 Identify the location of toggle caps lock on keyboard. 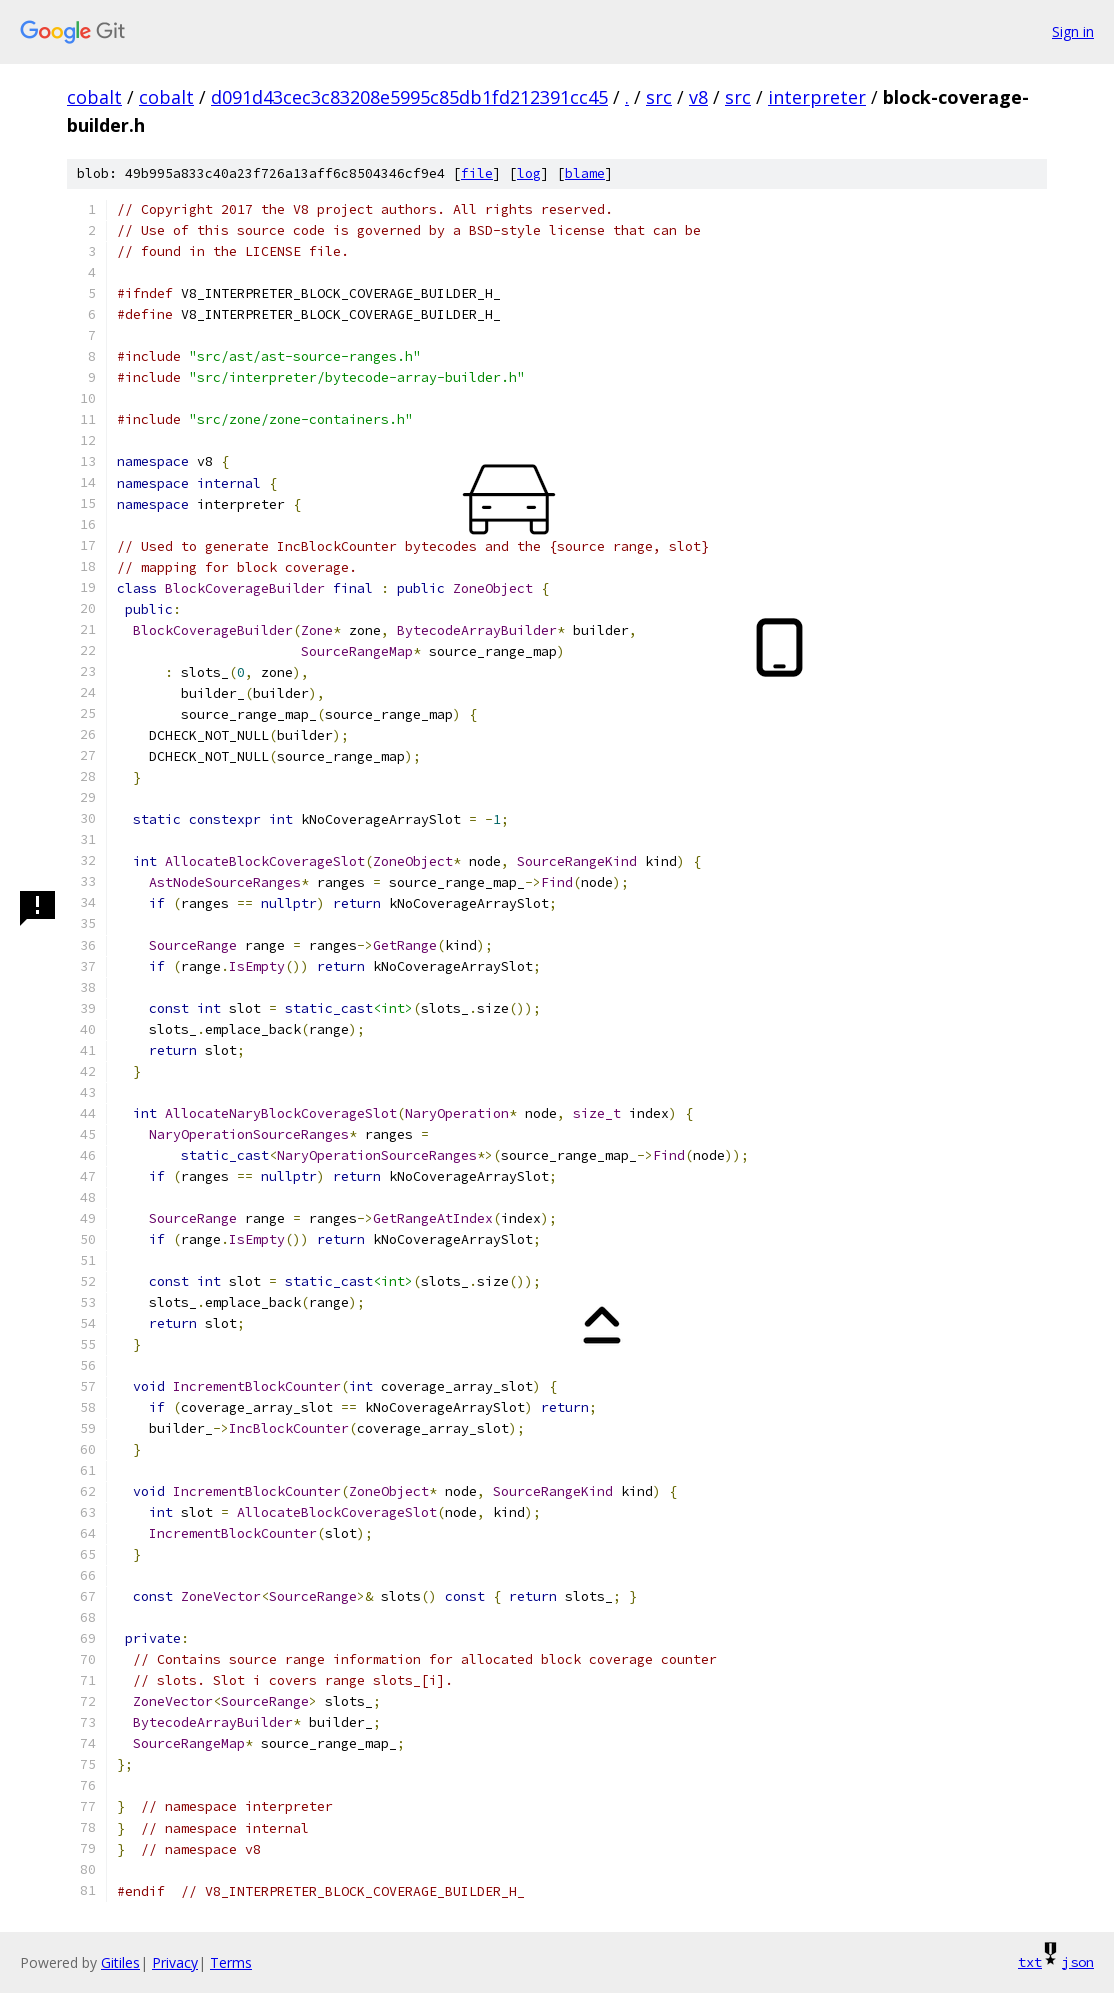
(602, 1325).